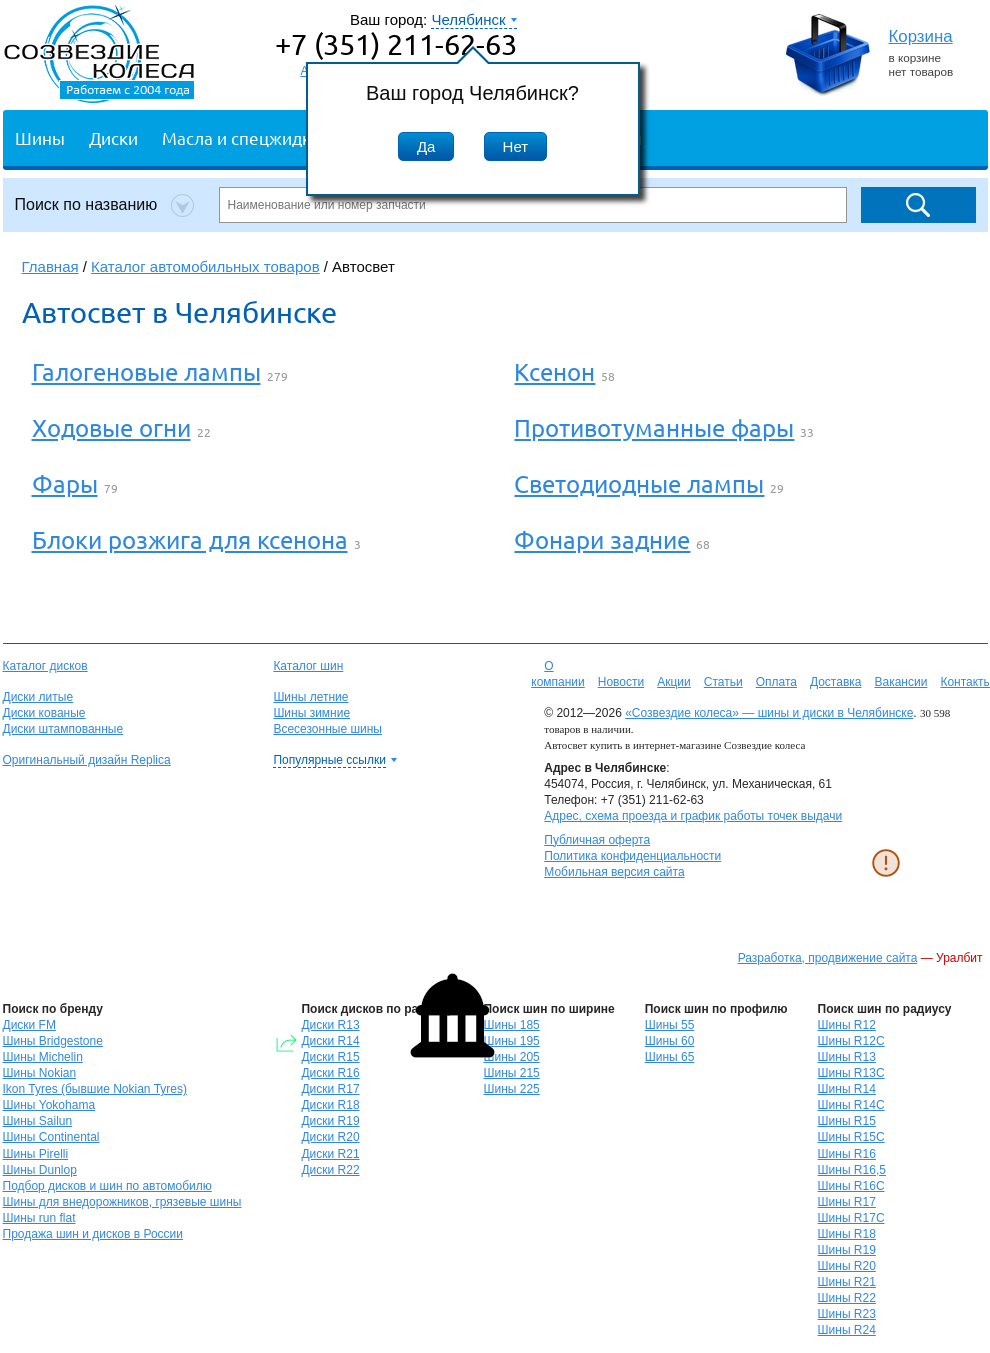 This screenshot has height=1353, width=990. I want to click on indicates a warning or caution state, so click(886, 863).